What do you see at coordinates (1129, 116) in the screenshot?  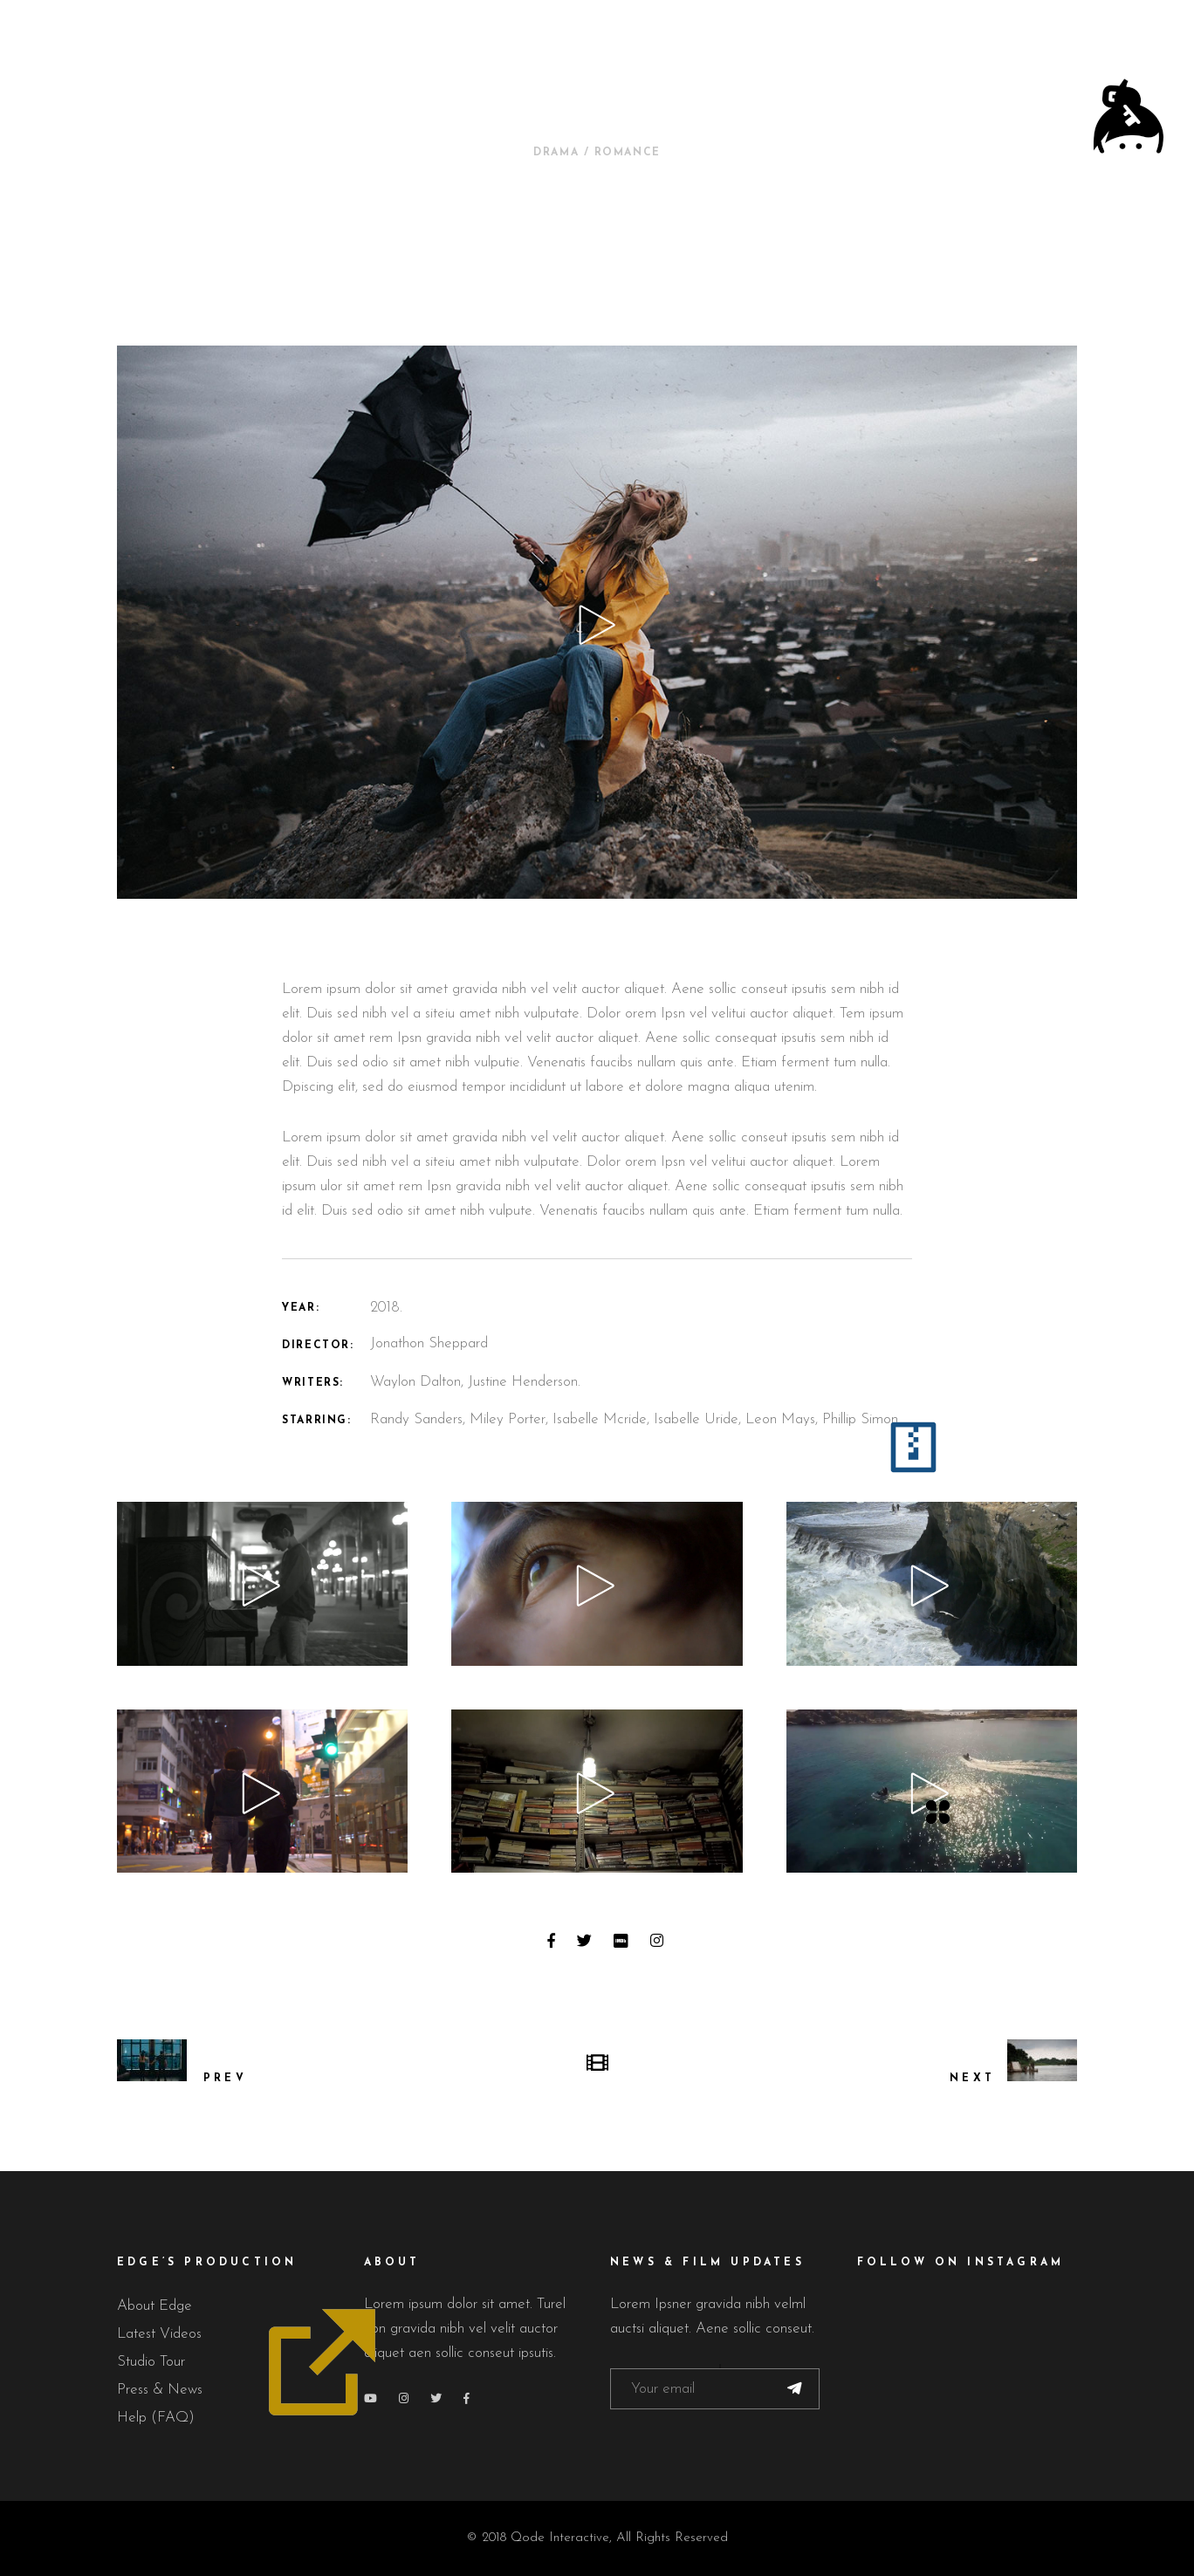 I see `open keybase app` at bounding box center [1129, 116].